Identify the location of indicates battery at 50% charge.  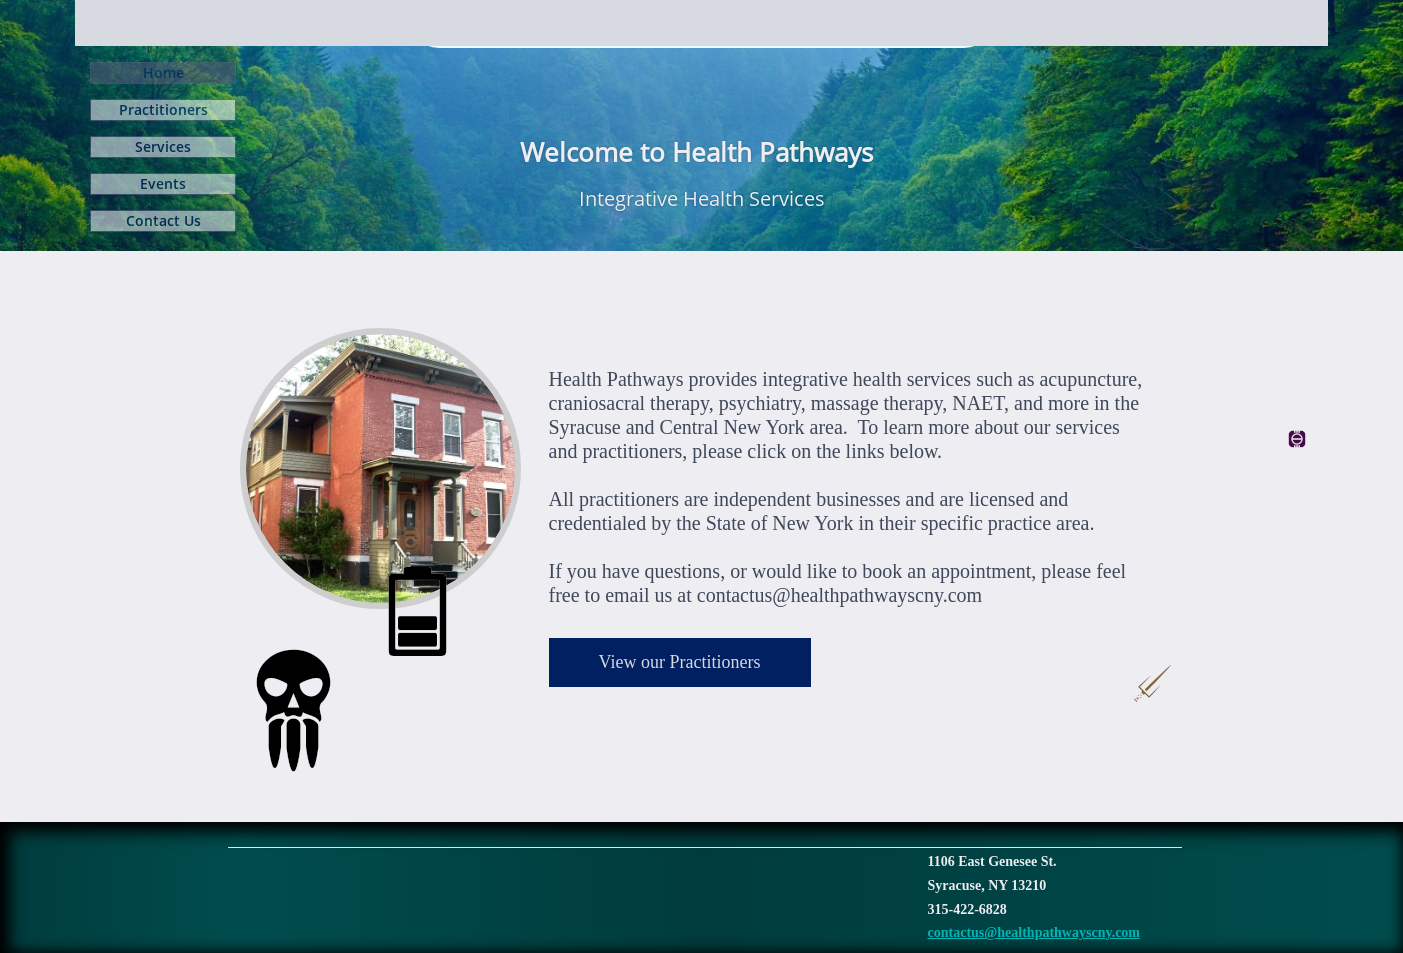
(417, 611).